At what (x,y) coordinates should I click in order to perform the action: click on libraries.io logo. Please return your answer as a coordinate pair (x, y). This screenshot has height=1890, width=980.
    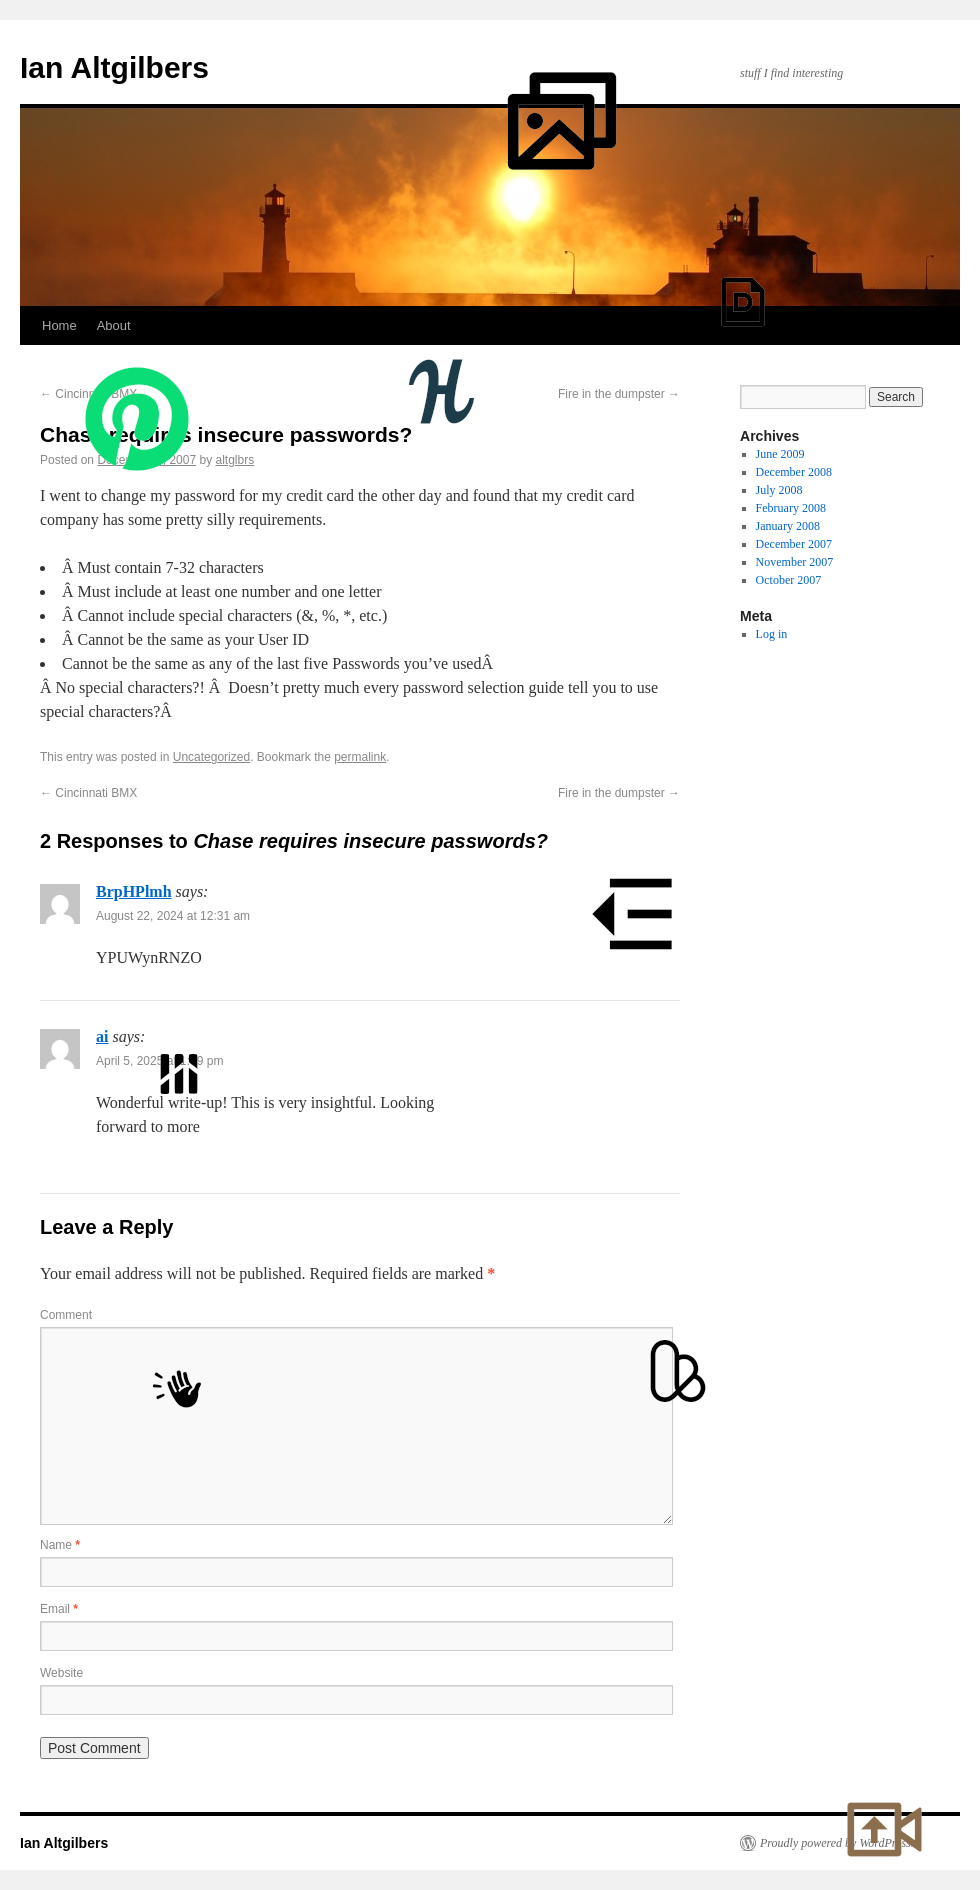
    Looking at the image, I should click on (179, 1074).